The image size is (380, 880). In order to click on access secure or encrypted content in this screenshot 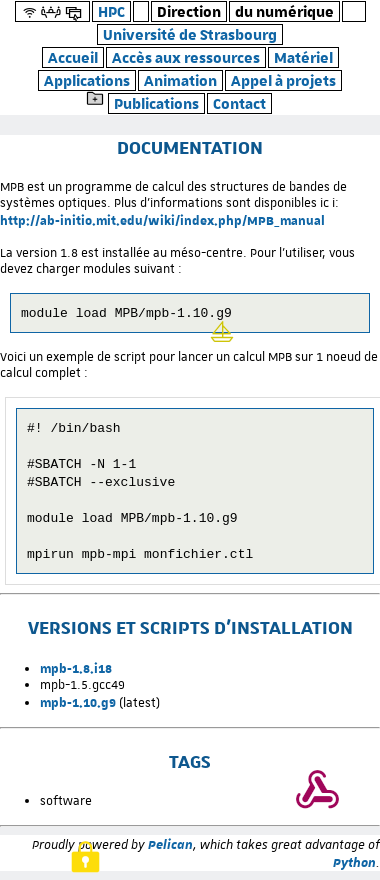, I will do `click(85, 858)`.